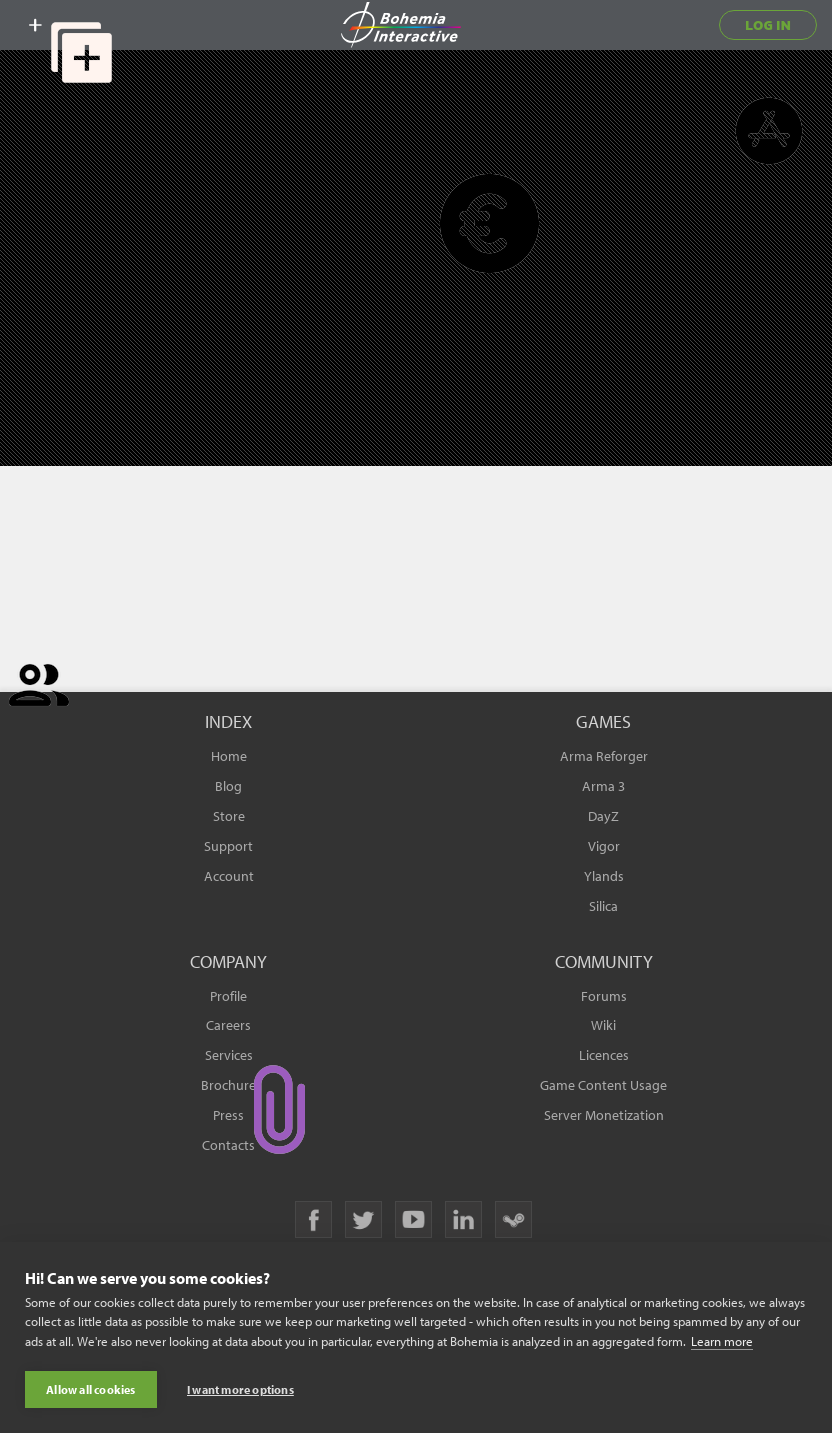  I want to click on attach a file to your message, so click(279, 1109).